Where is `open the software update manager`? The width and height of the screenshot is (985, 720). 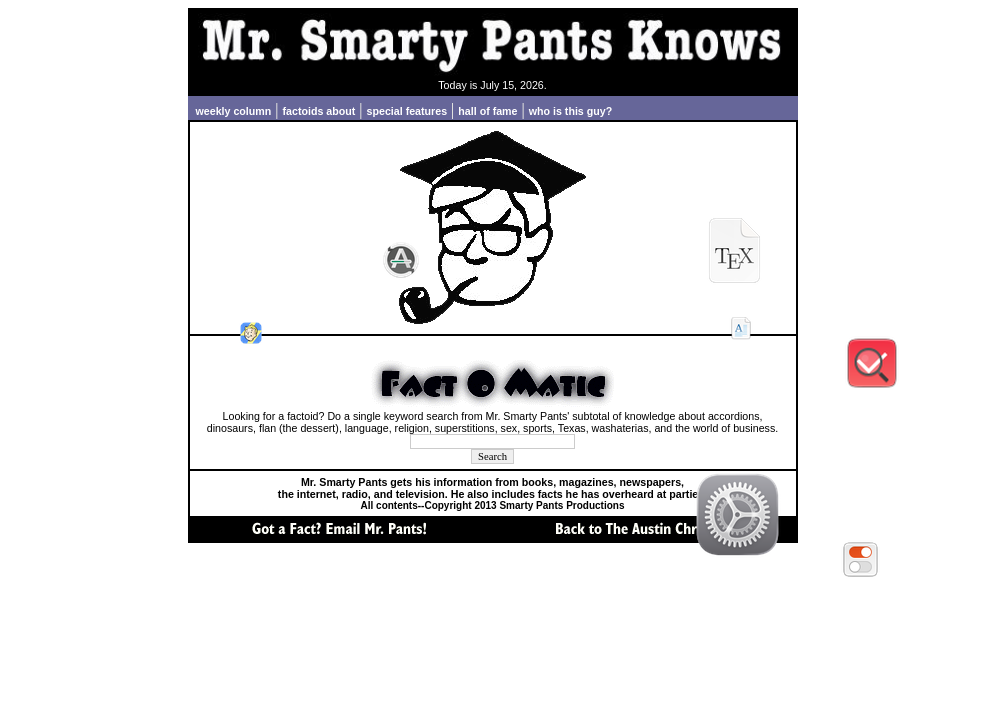
open the software update manager is located at coordinates (401, 260).